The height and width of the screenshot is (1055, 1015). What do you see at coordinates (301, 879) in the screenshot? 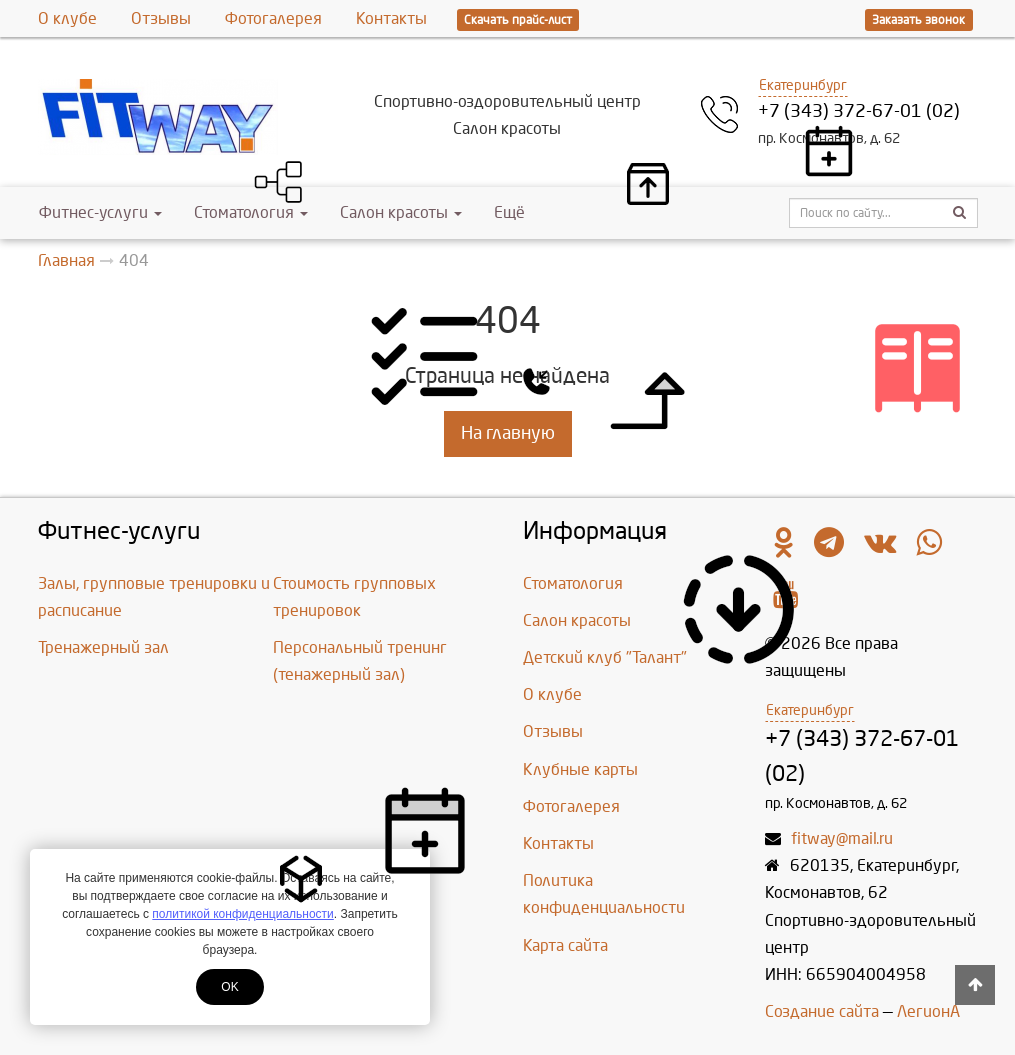
I see `unity game engine logo` at bounding box center [301, 879].